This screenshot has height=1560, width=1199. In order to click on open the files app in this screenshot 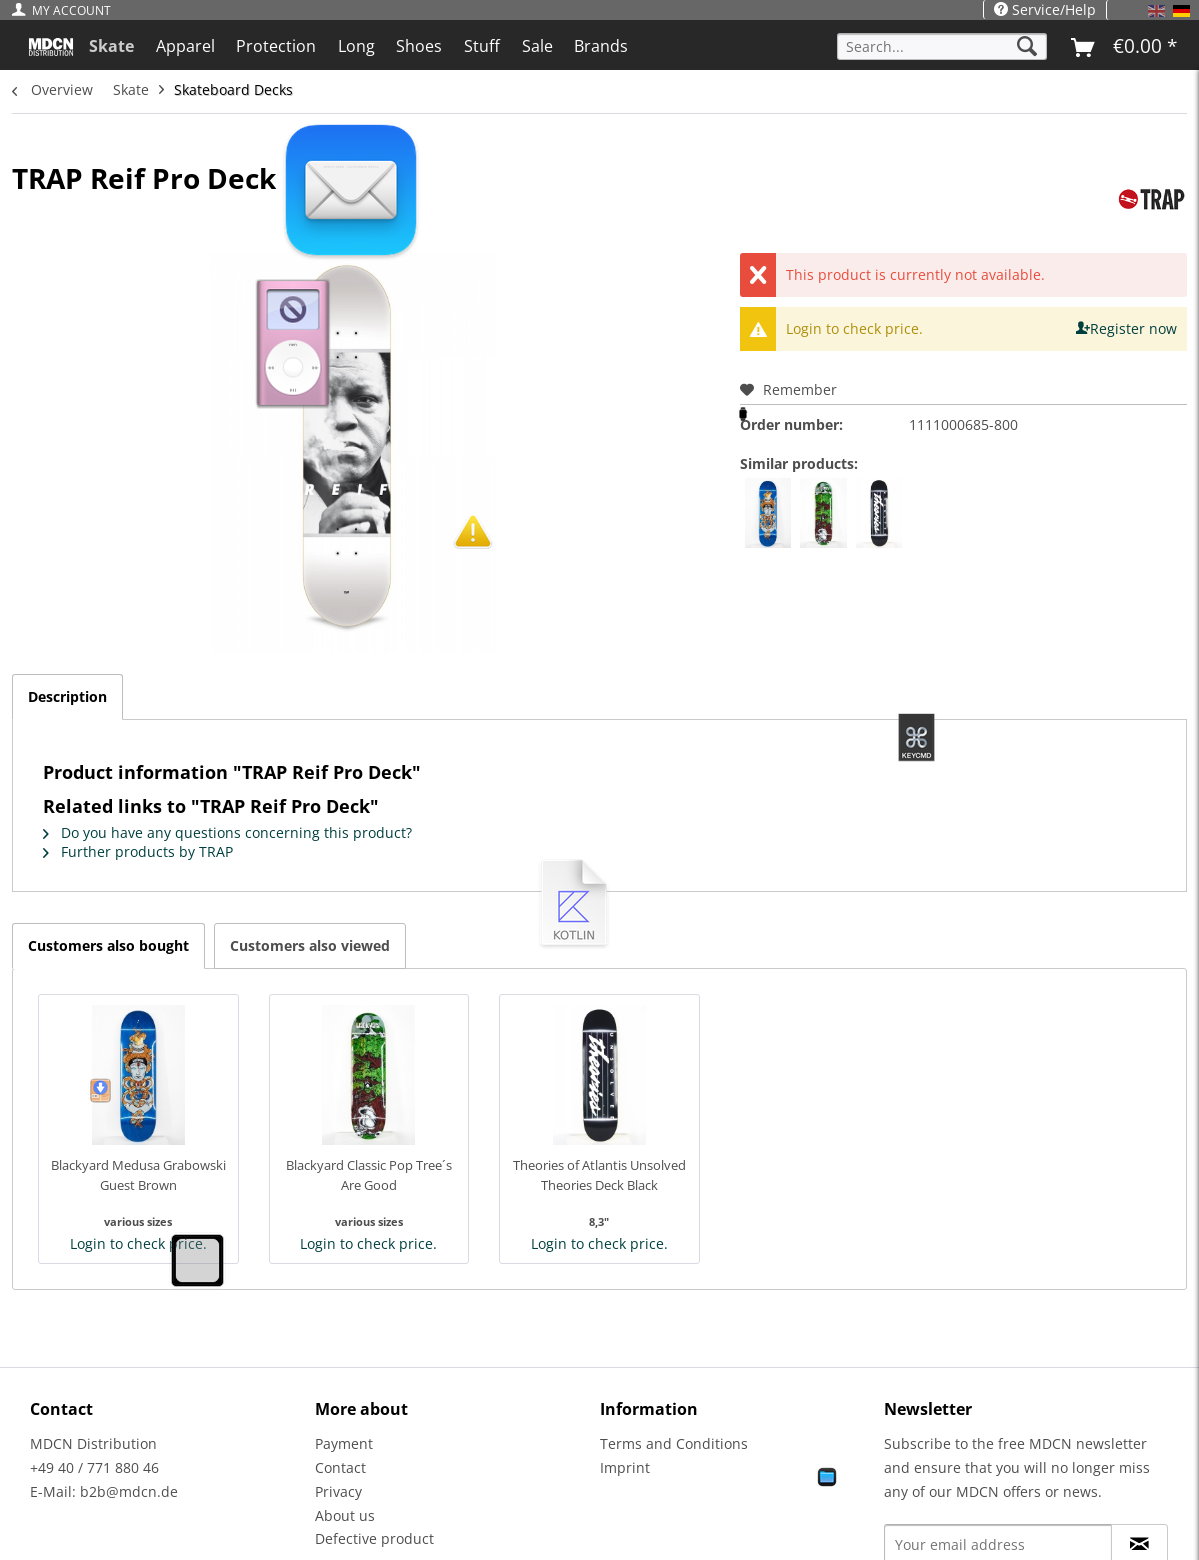, I will do `click(827, 1477)`.